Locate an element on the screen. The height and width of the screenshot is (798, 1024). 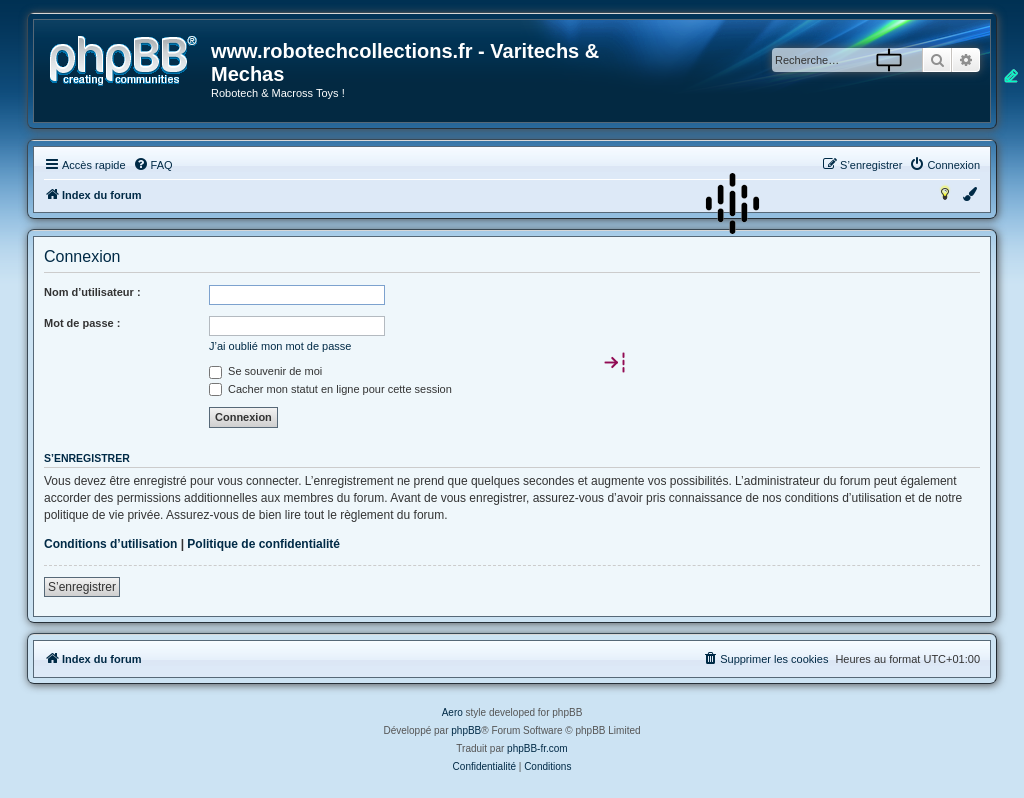
center align element horizontally is located at coordinates (889, 60).